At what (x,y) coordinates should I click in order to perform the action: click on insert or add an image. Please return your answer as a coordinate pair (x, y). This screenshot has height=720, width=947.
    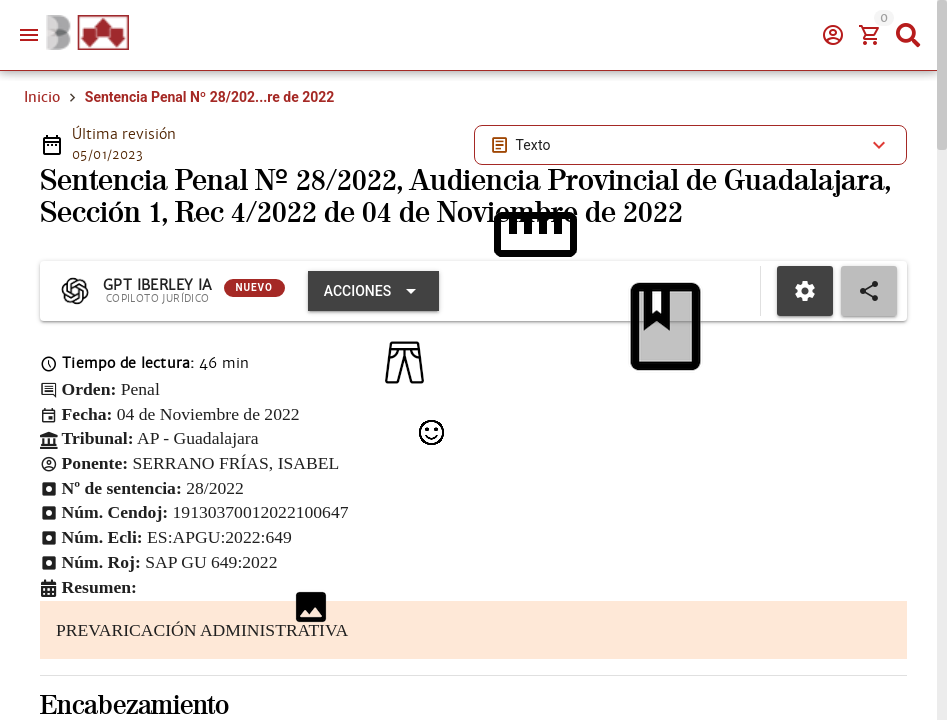
    Looking at the image, I should click on (311, 607).